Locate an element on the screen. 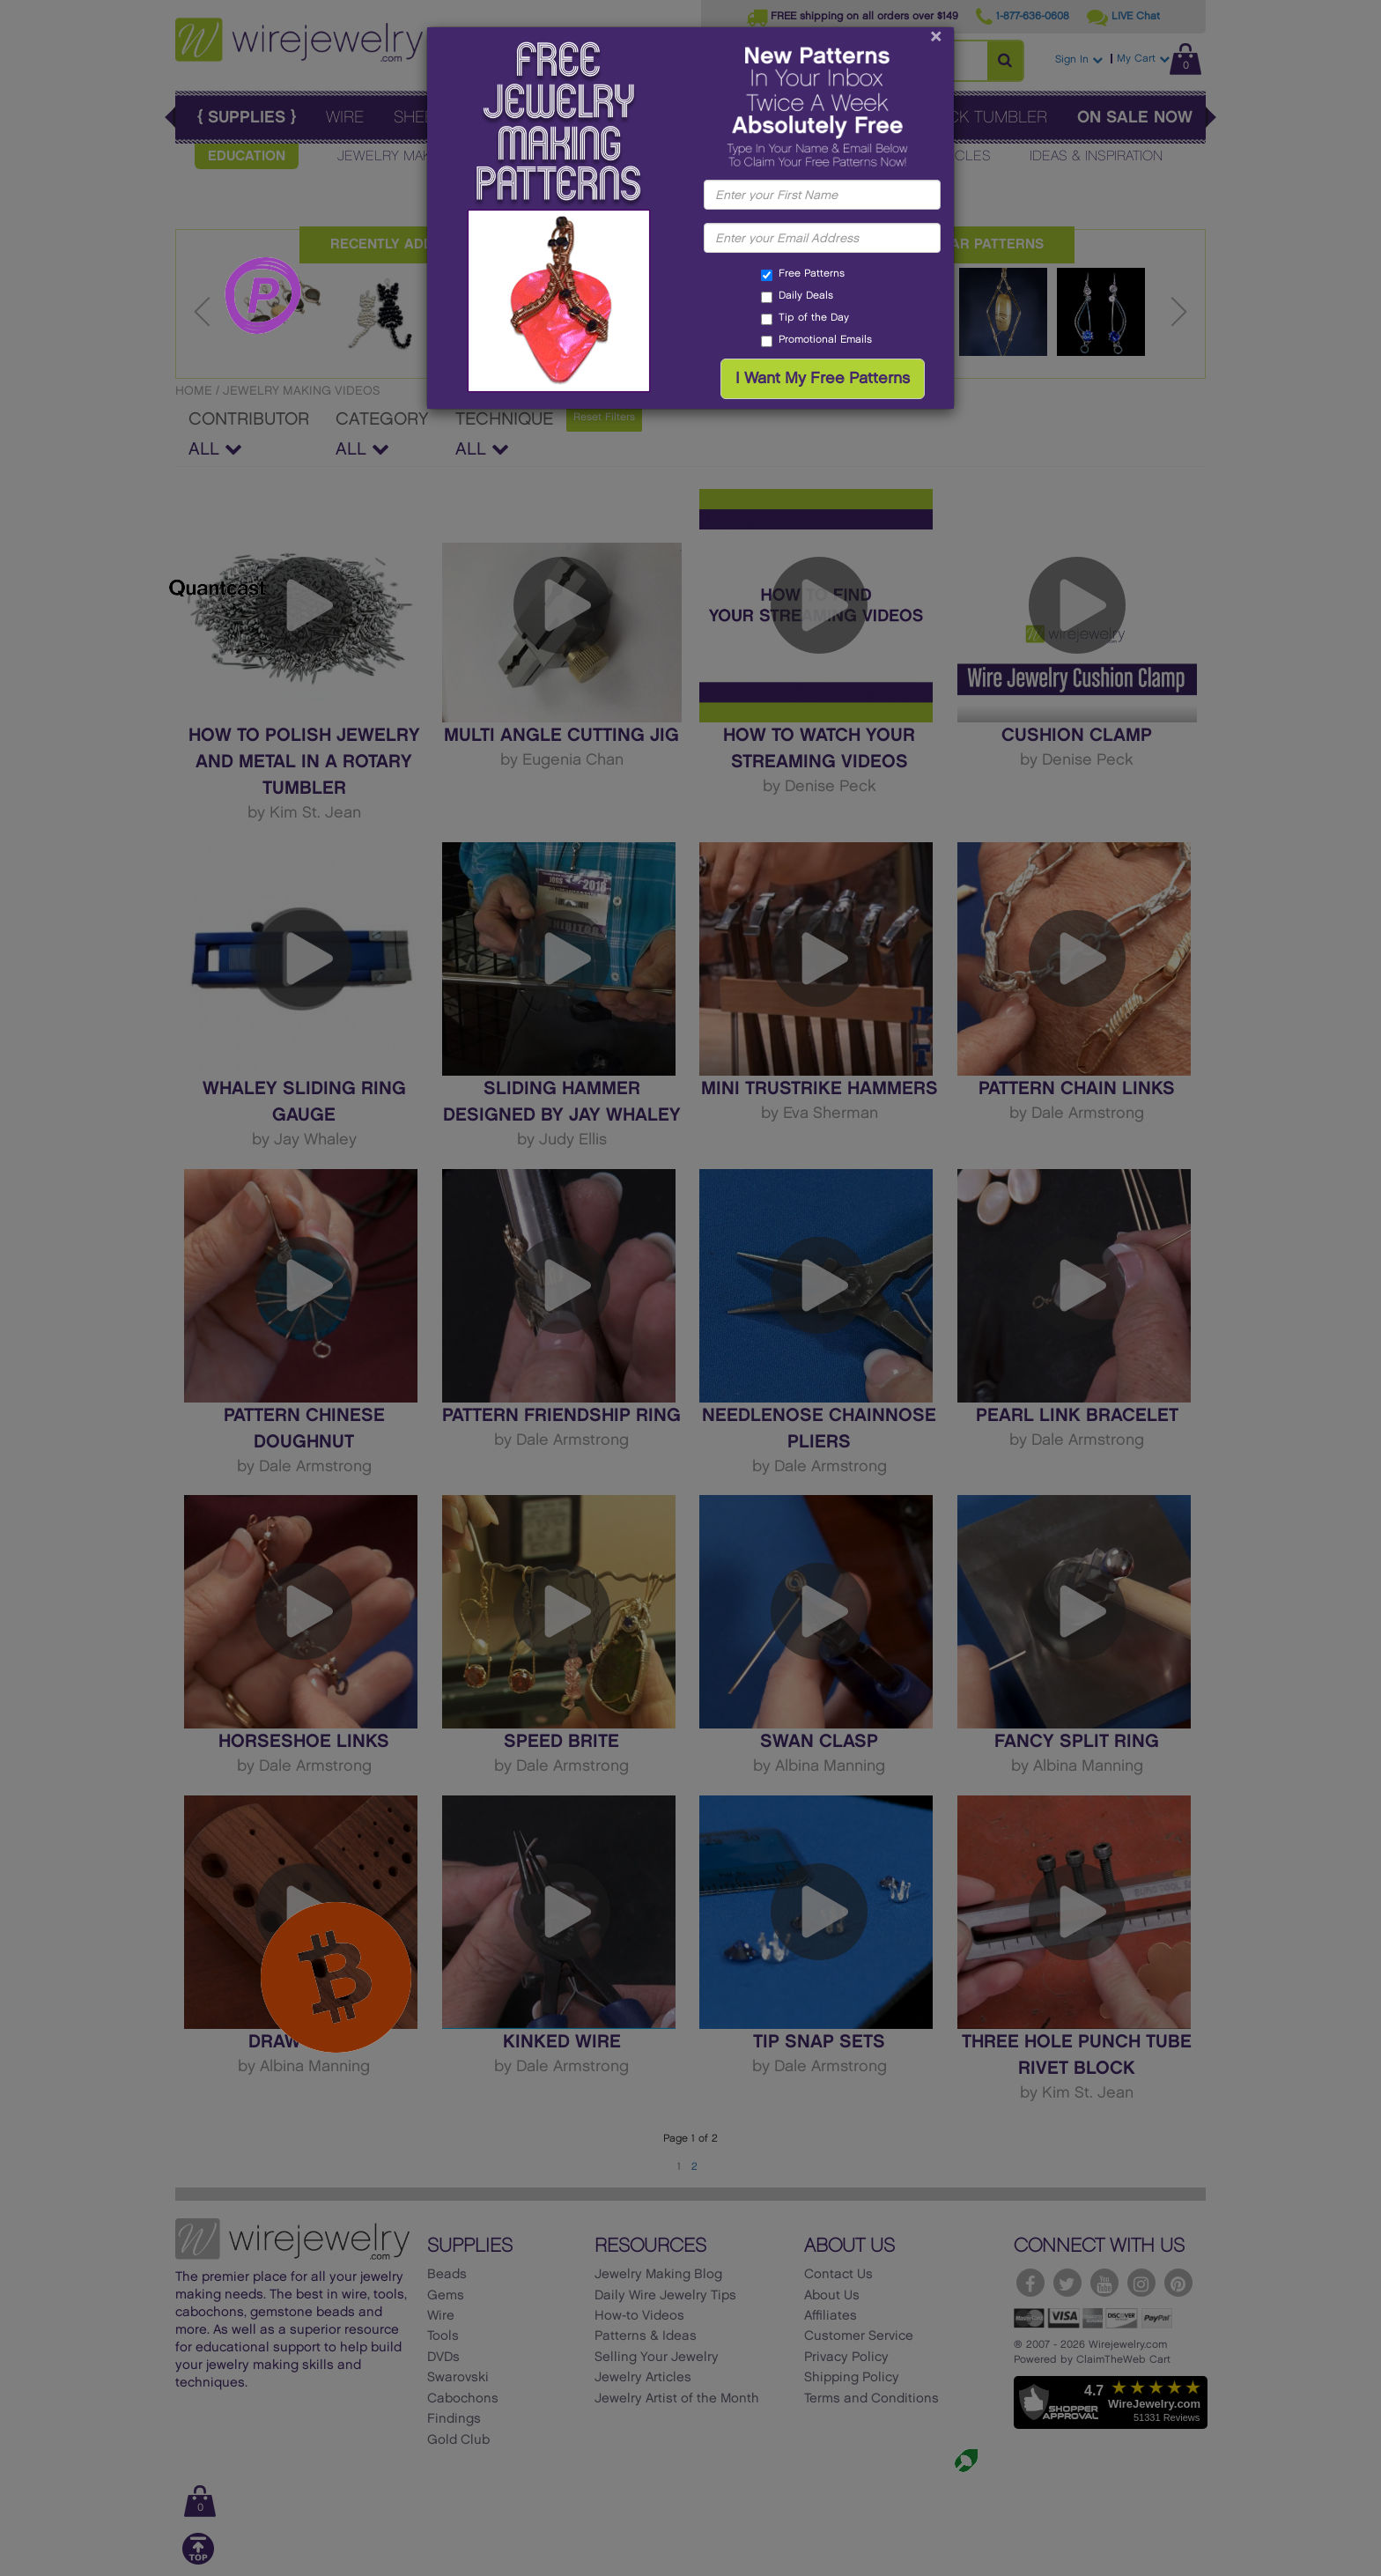 The image size is (1381, 2576). bitcoin cash cryptocurrency logo is located at coordinates (336, 1977).